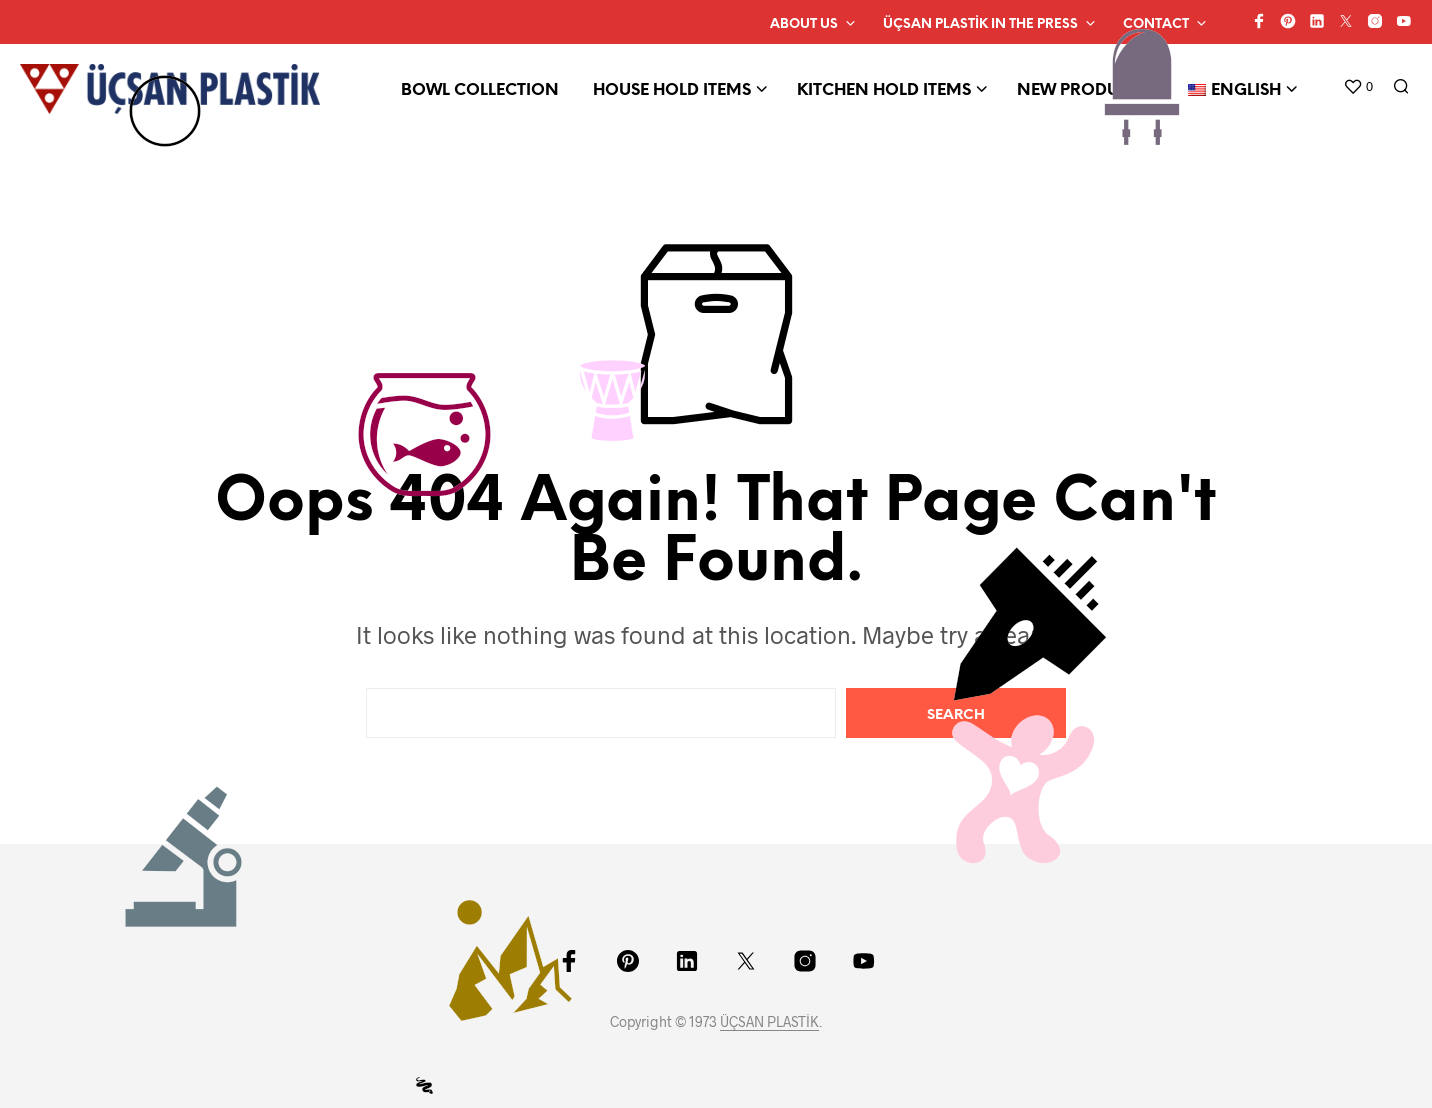 This screenshot has height=1108, width=1432. Describe the element at coordinates (510, 960) in the screenshot. I see `view mountain summits or peaks` at that location.